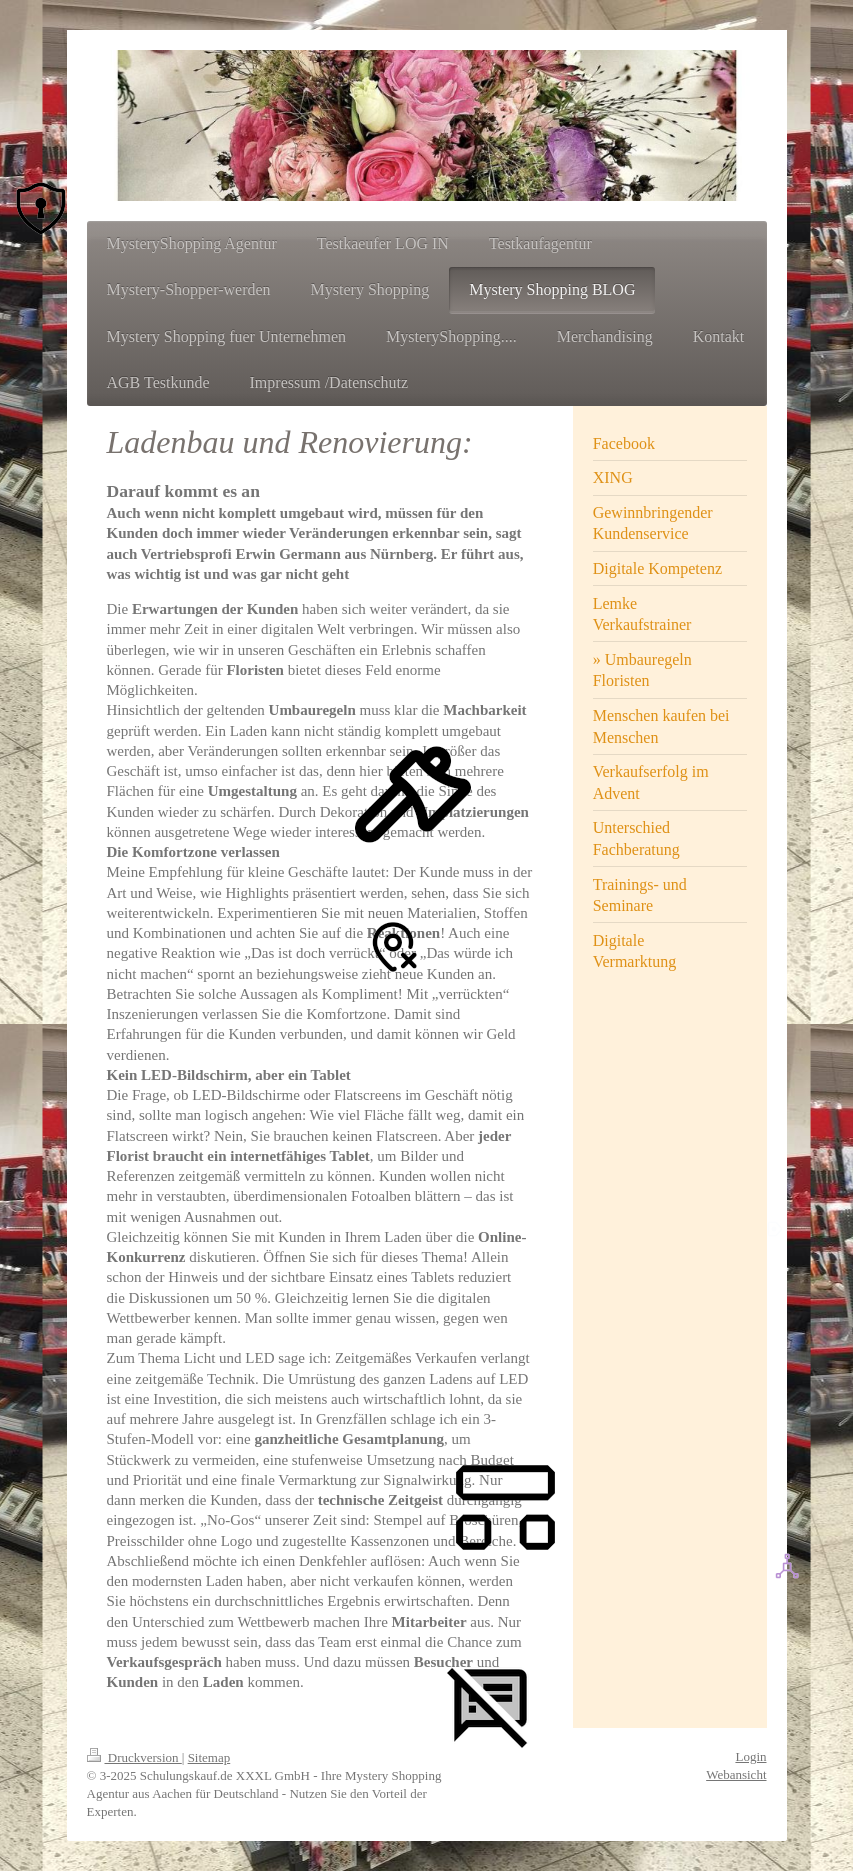 Image resolution: width=853 pixels, height=1871 pixels. Describe the element at coordinates (505, 1507) in the screenshot. I see `view code structure or hierarchy` at that location.